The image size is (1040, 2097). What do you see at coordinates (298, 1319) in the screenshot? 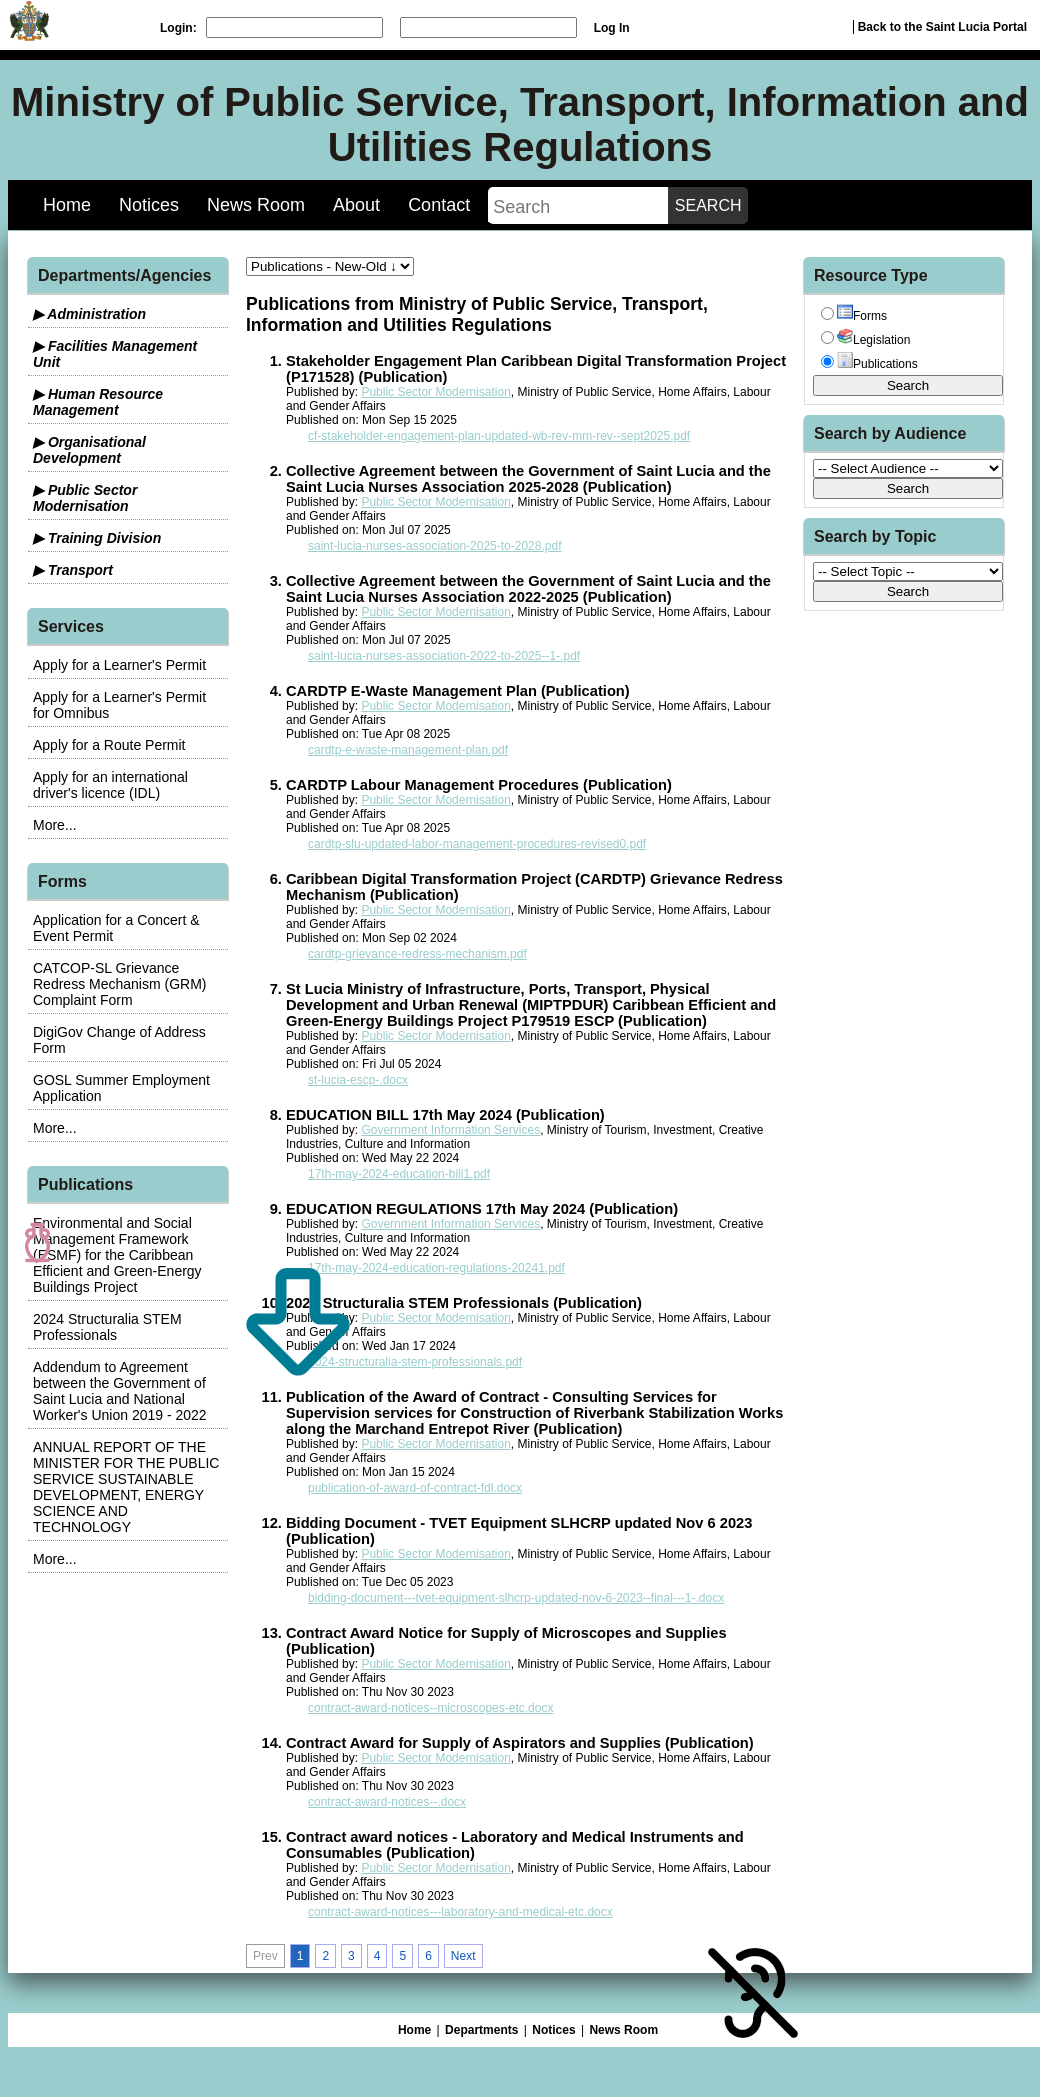
I see `download file or content` at bounding box center [298, 1319].